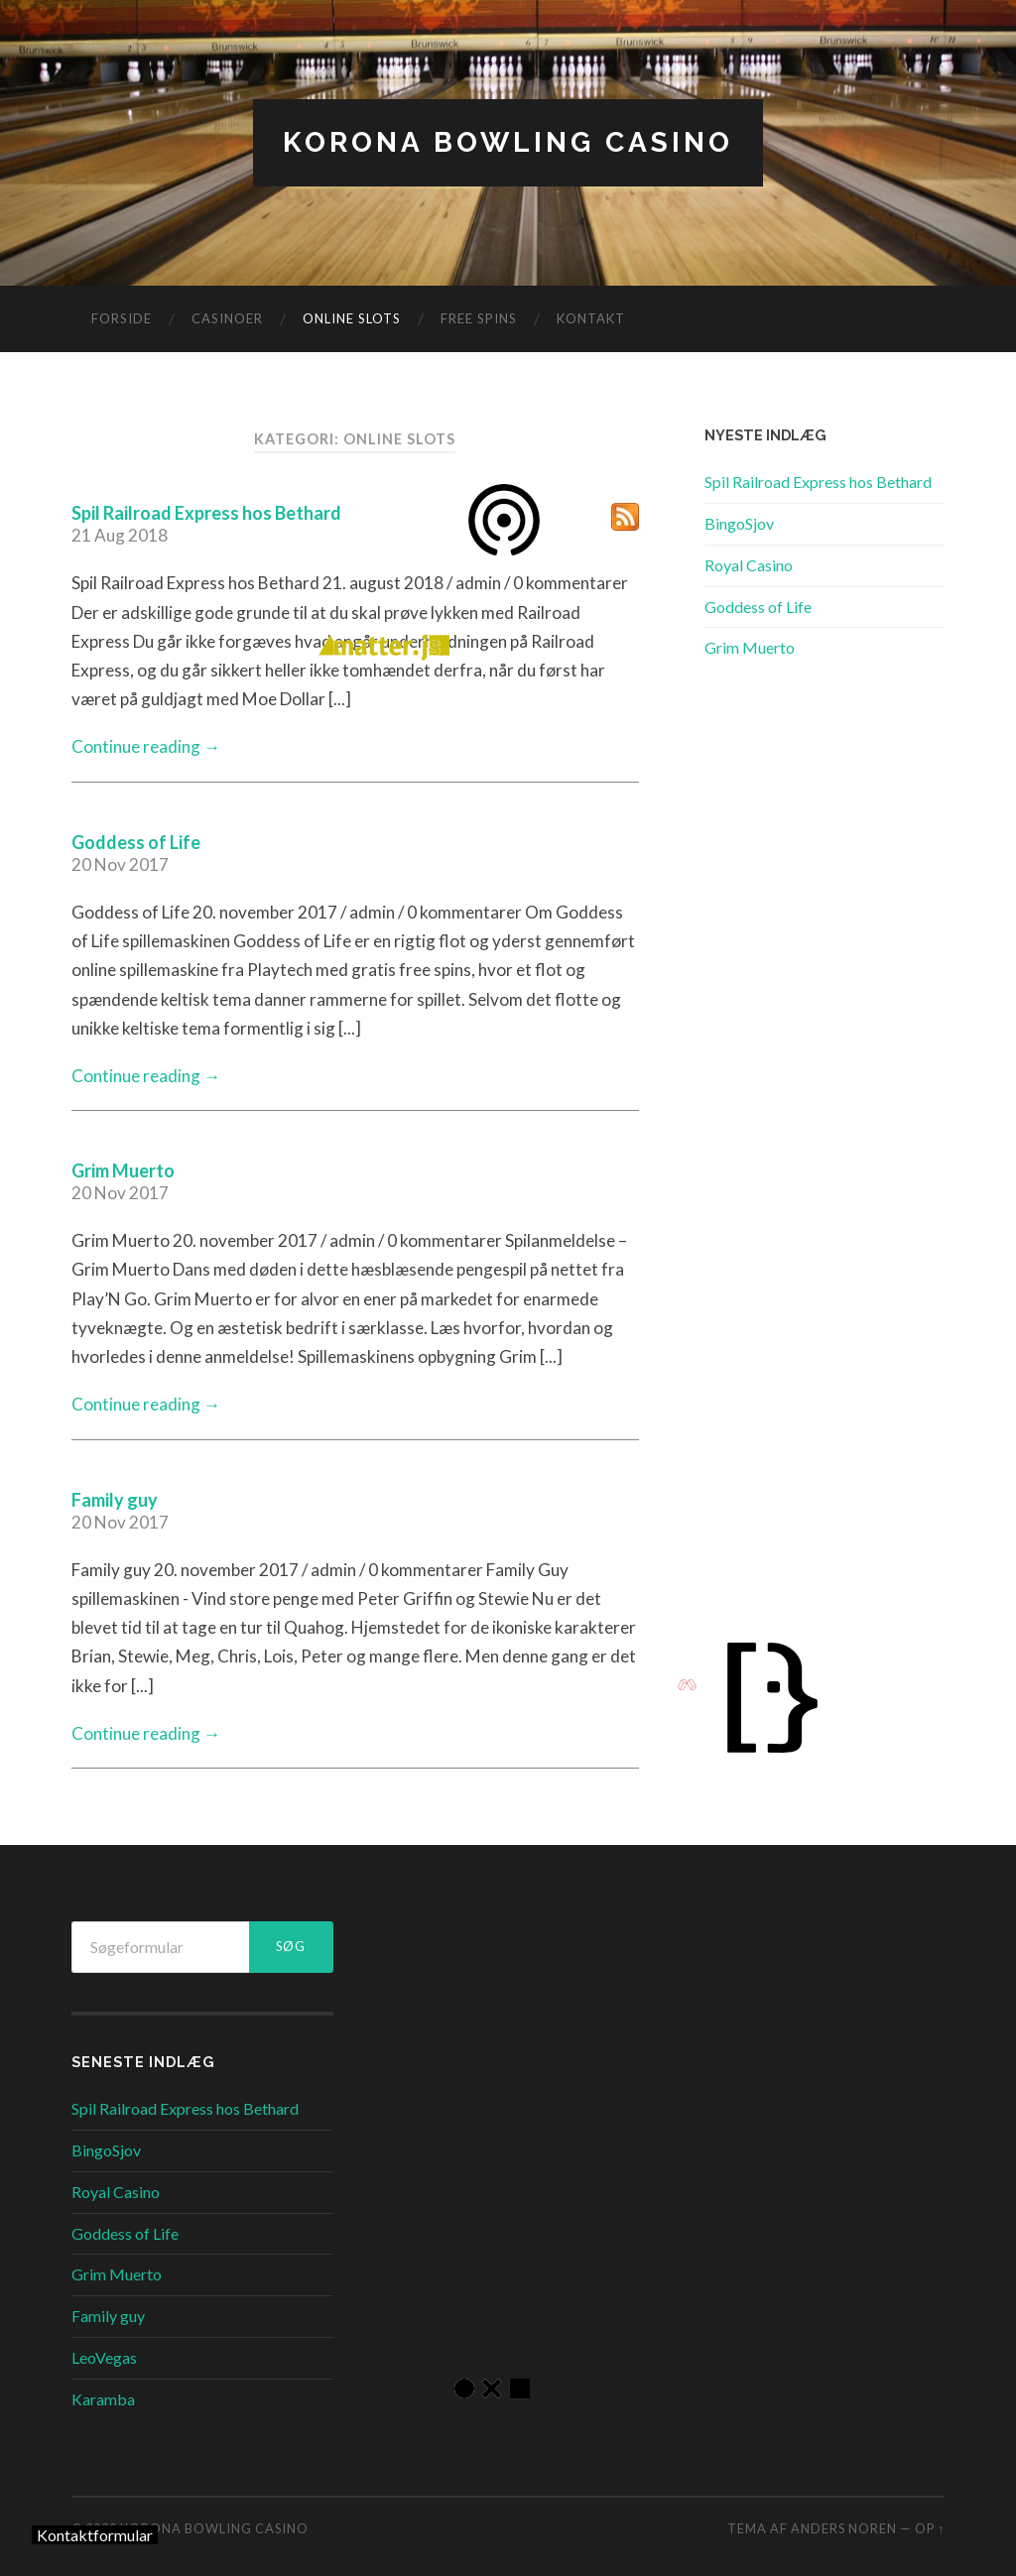 The width and height of the screenshot is (1016, 2576). I want to click on super user community logo, so click(772, 1697).